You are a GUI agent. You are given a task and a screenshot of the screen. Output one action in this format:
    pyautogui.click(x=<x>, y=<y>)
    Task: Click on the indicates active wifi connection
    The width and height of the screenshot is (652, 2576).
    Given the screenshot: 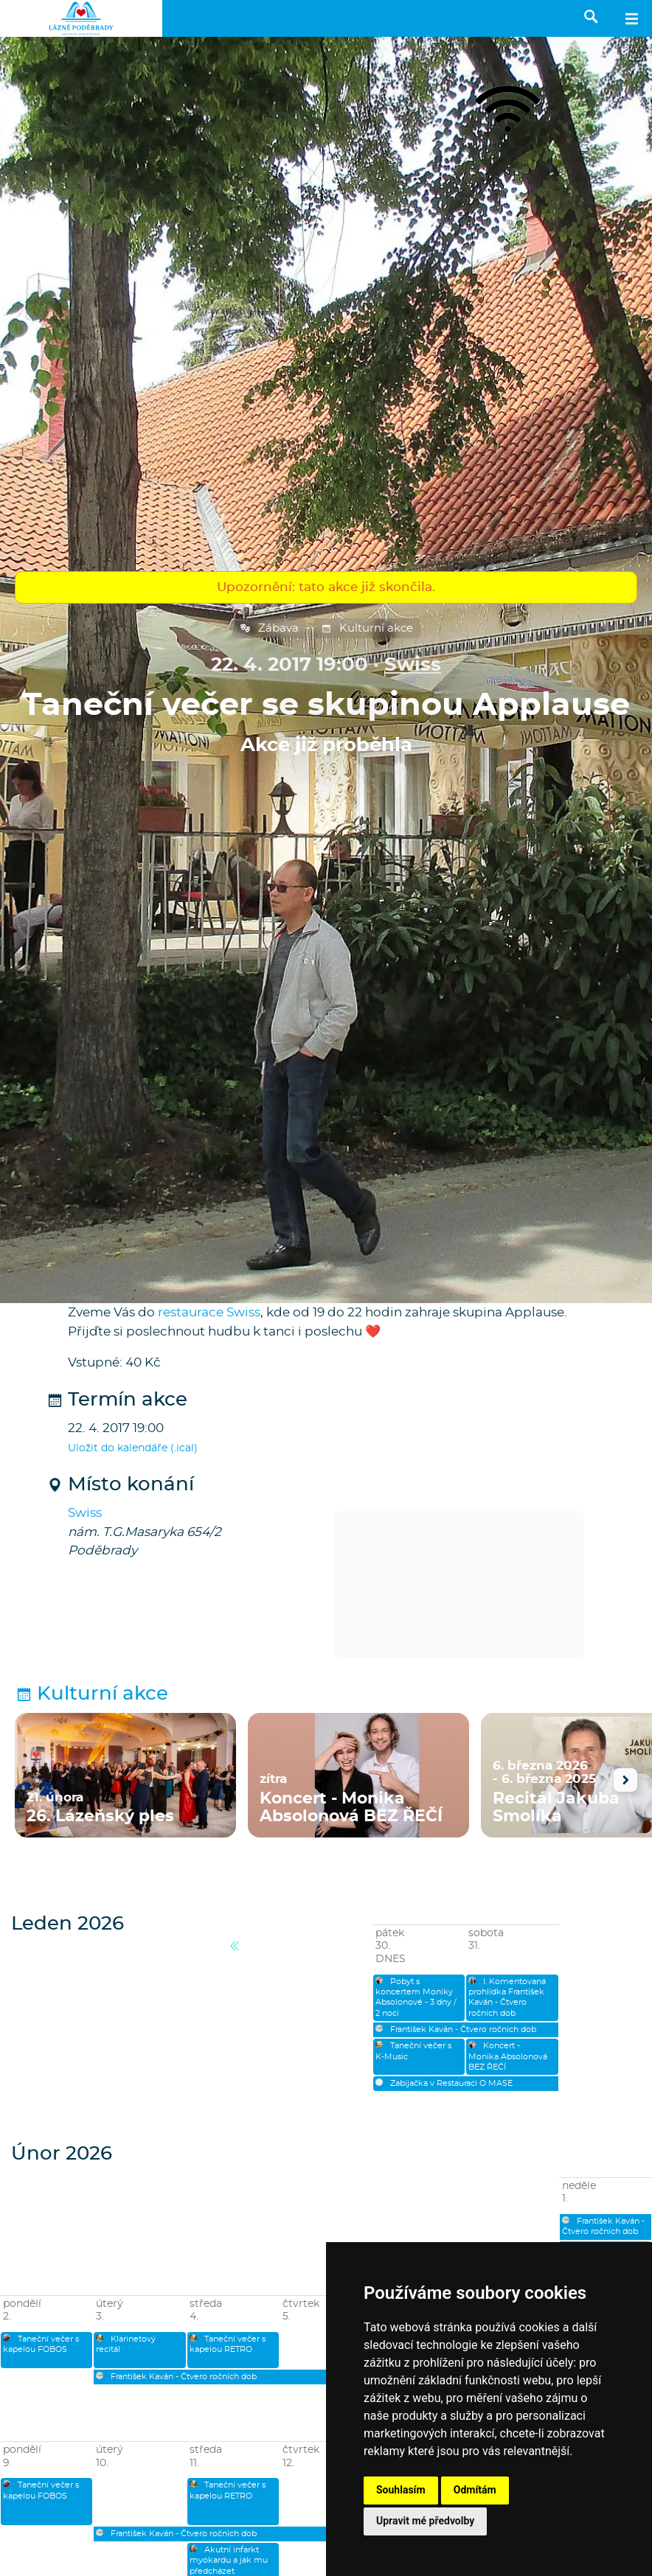 What is the action you would take?
    pyautogui.click(x=507, y=110)
    